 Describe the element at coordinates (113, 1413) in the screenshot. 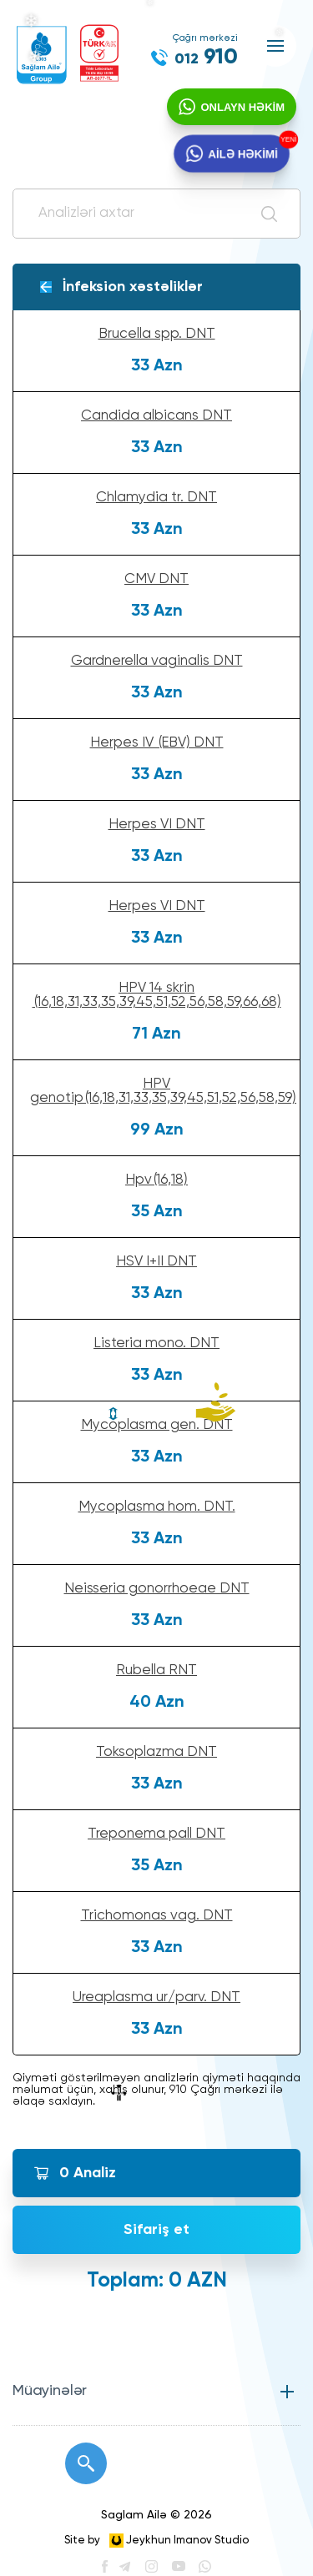

I see `elevator or lift access point` at that location.